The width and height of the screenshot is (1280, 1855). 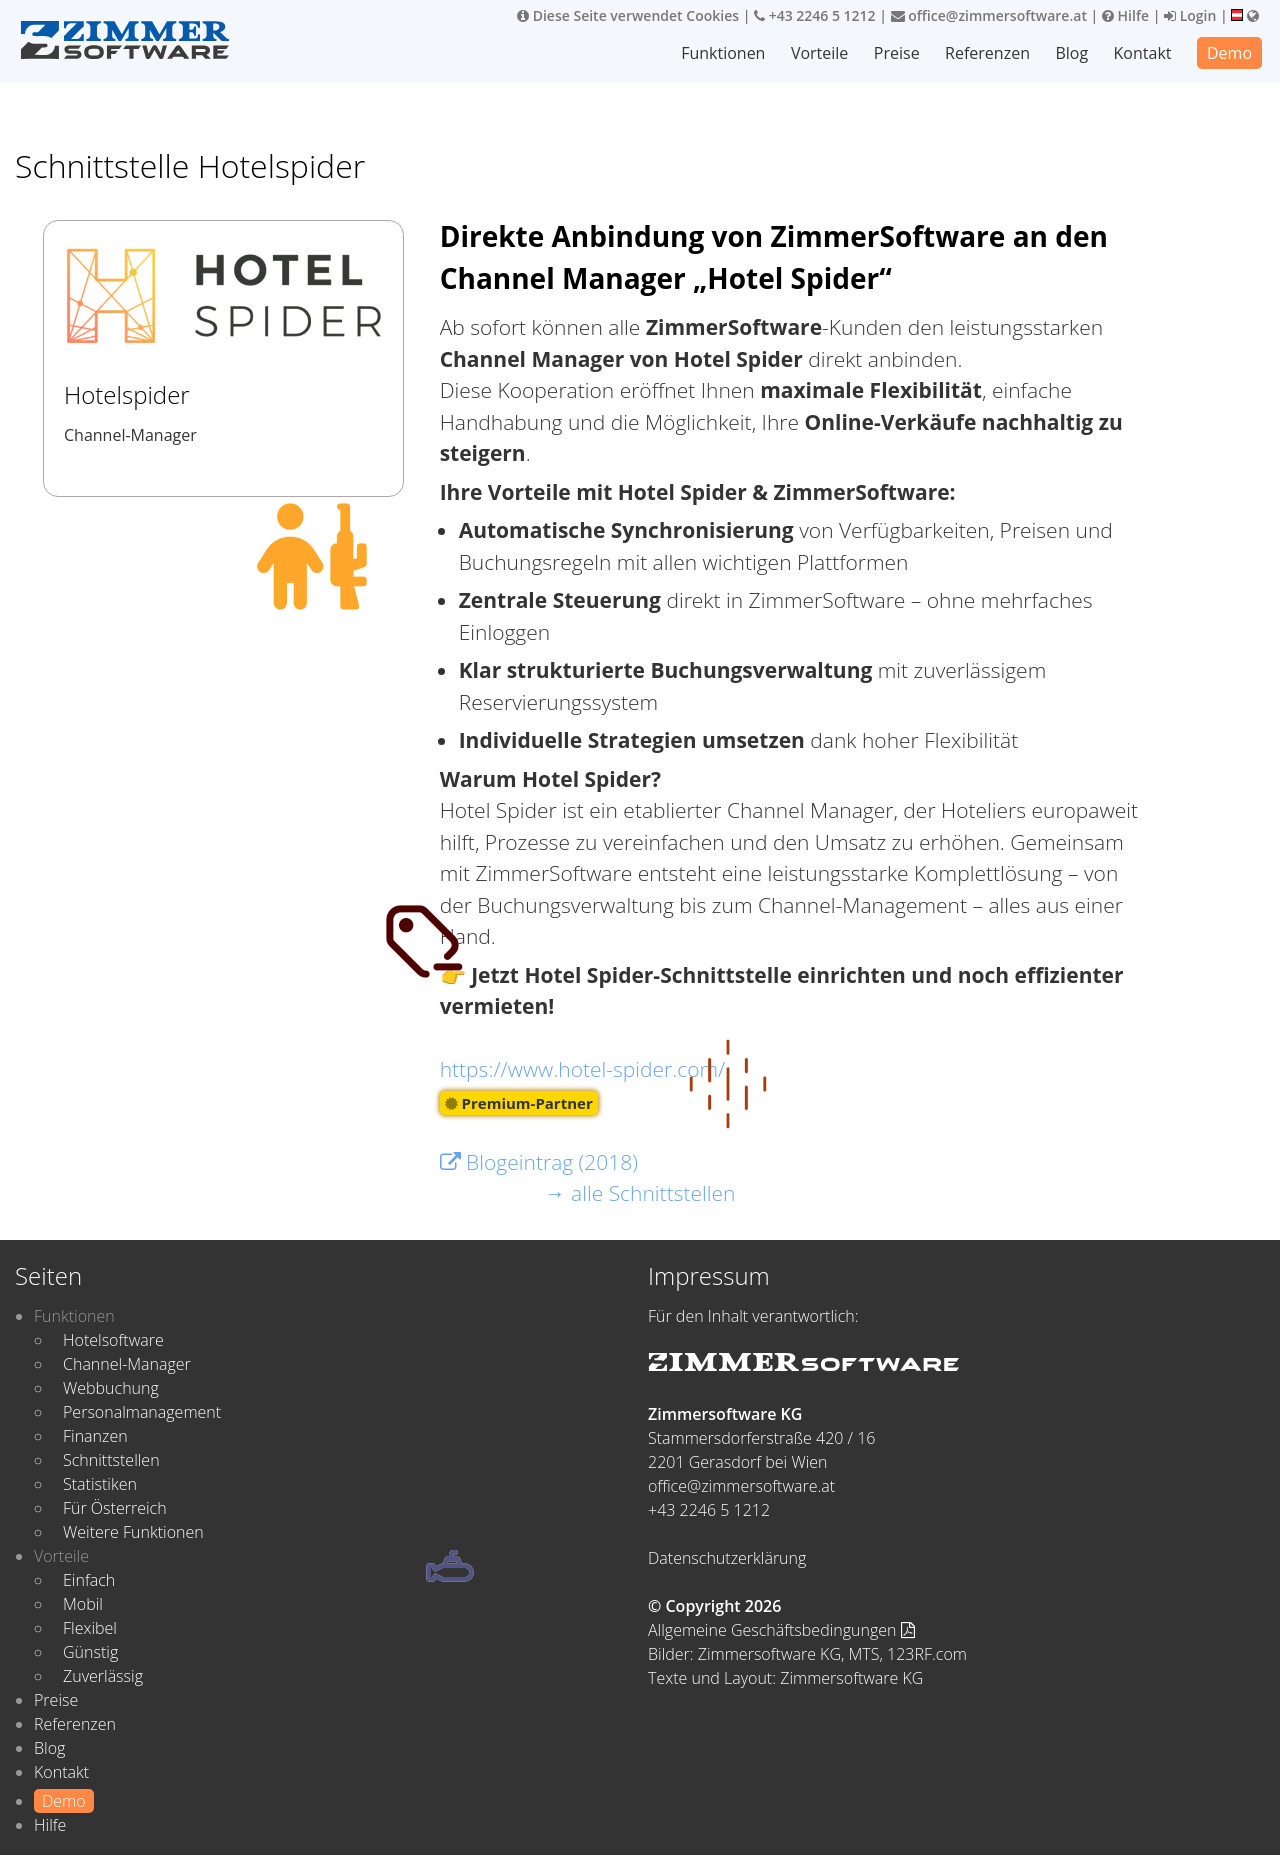 What do you see at coordinates (449, 1568) in the screenshot?
I see `navigate to underwater or submarine-related content` at bounding box center [449, 1568].